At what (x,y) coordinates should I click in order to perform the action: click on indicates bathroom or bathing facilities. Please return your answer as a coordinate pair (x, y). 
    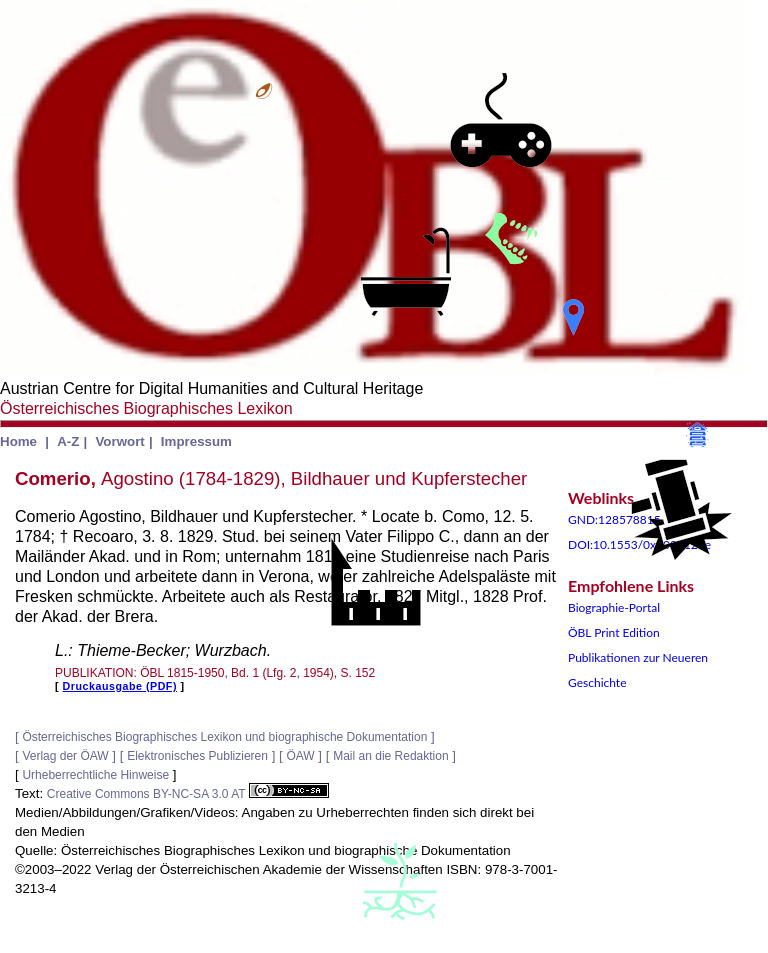
    Looking at the image, I should click on (406, 271).